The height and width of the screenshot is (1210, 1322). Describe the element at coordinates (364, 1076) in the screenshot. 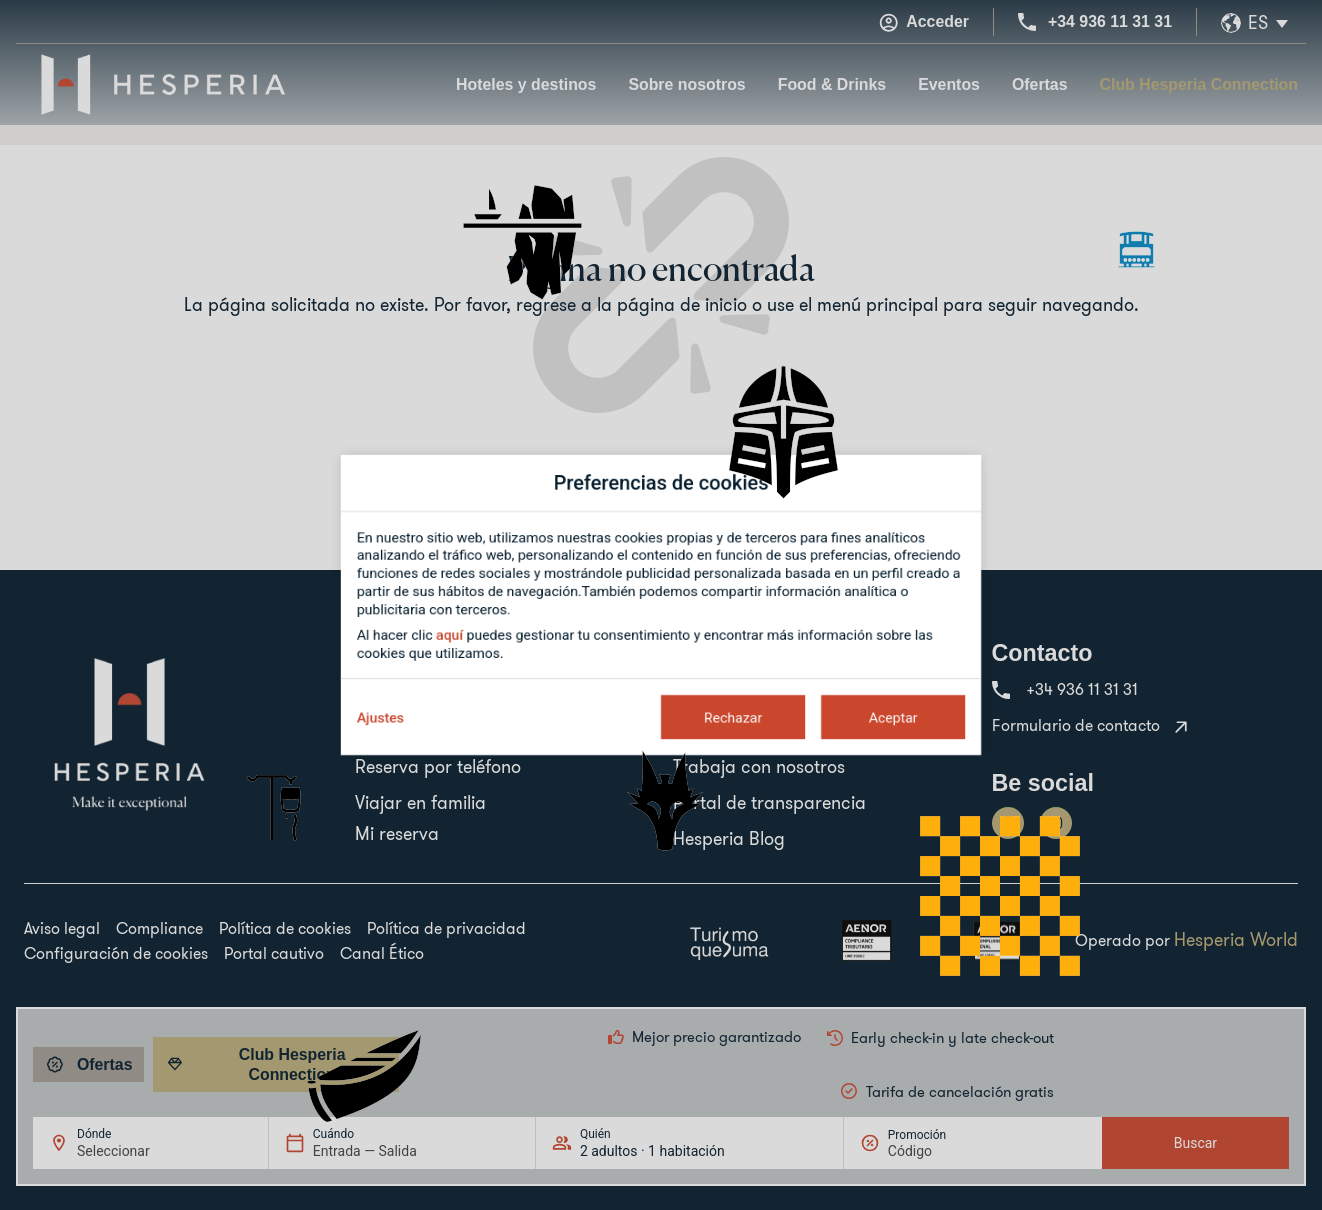

I see `access canoe or kayak rental options` at that location.